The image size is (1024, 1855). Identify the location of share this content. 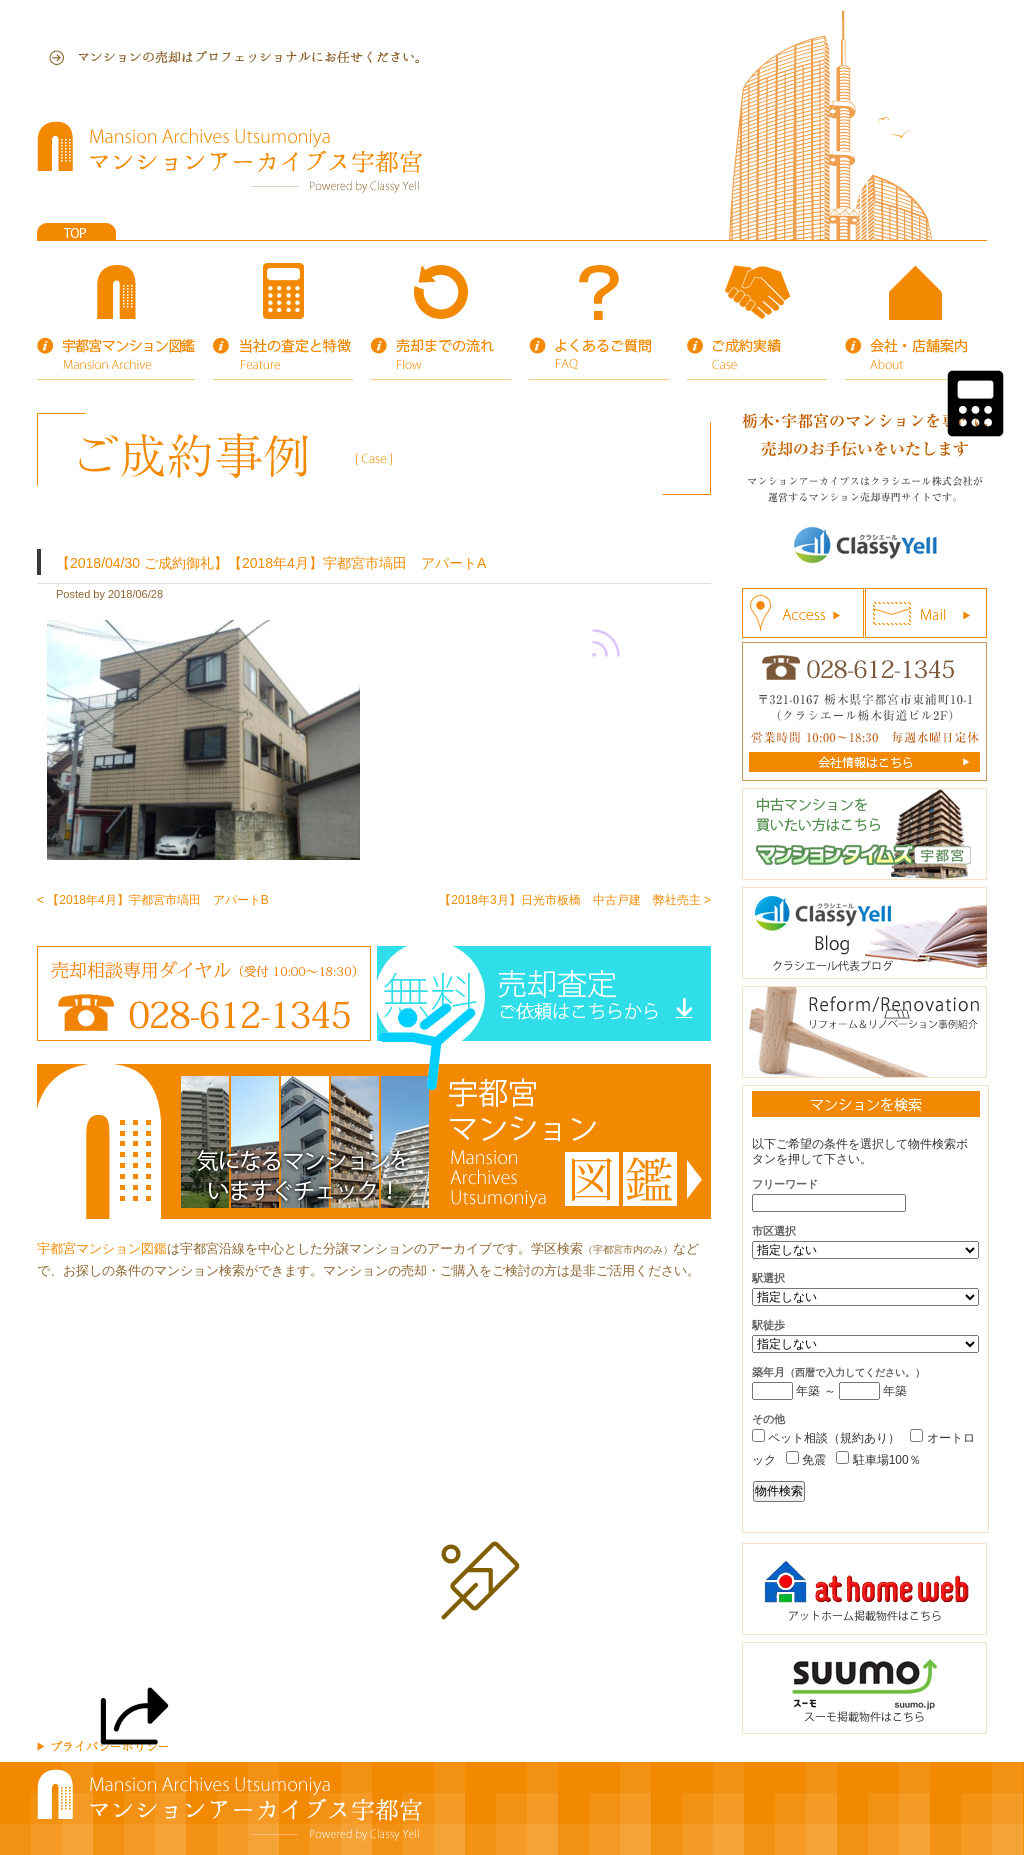
(134, 1713).